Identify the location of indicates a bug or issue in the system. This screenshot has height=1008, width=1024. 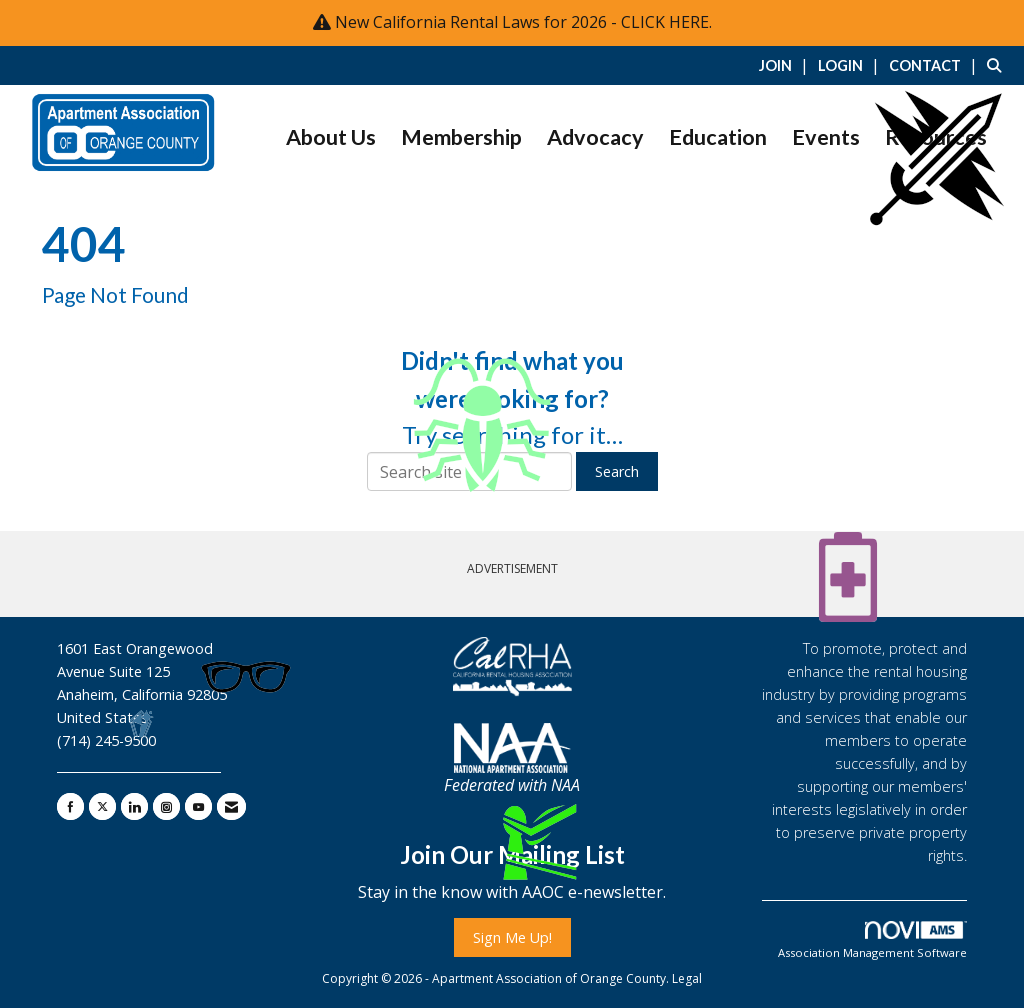
(481, 425).